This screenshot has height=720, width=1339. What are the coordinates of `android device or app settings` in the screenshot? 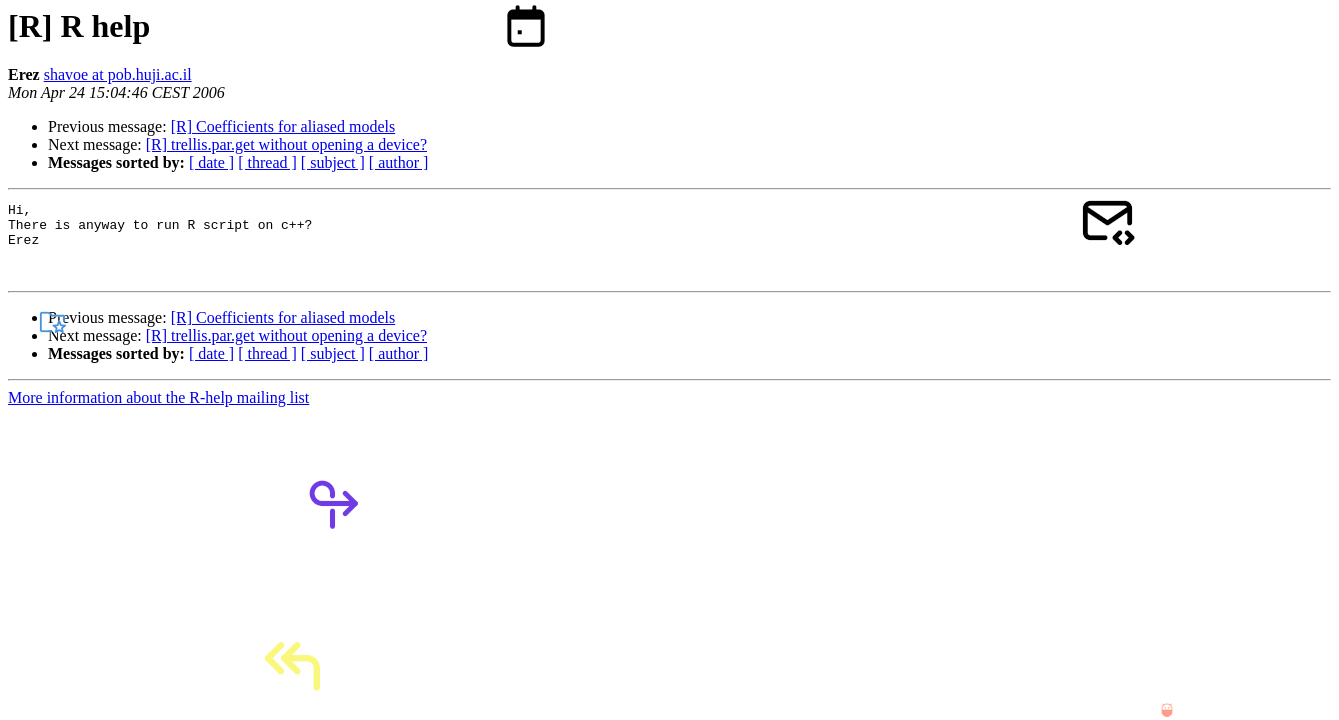 It's located at (1167, 710).